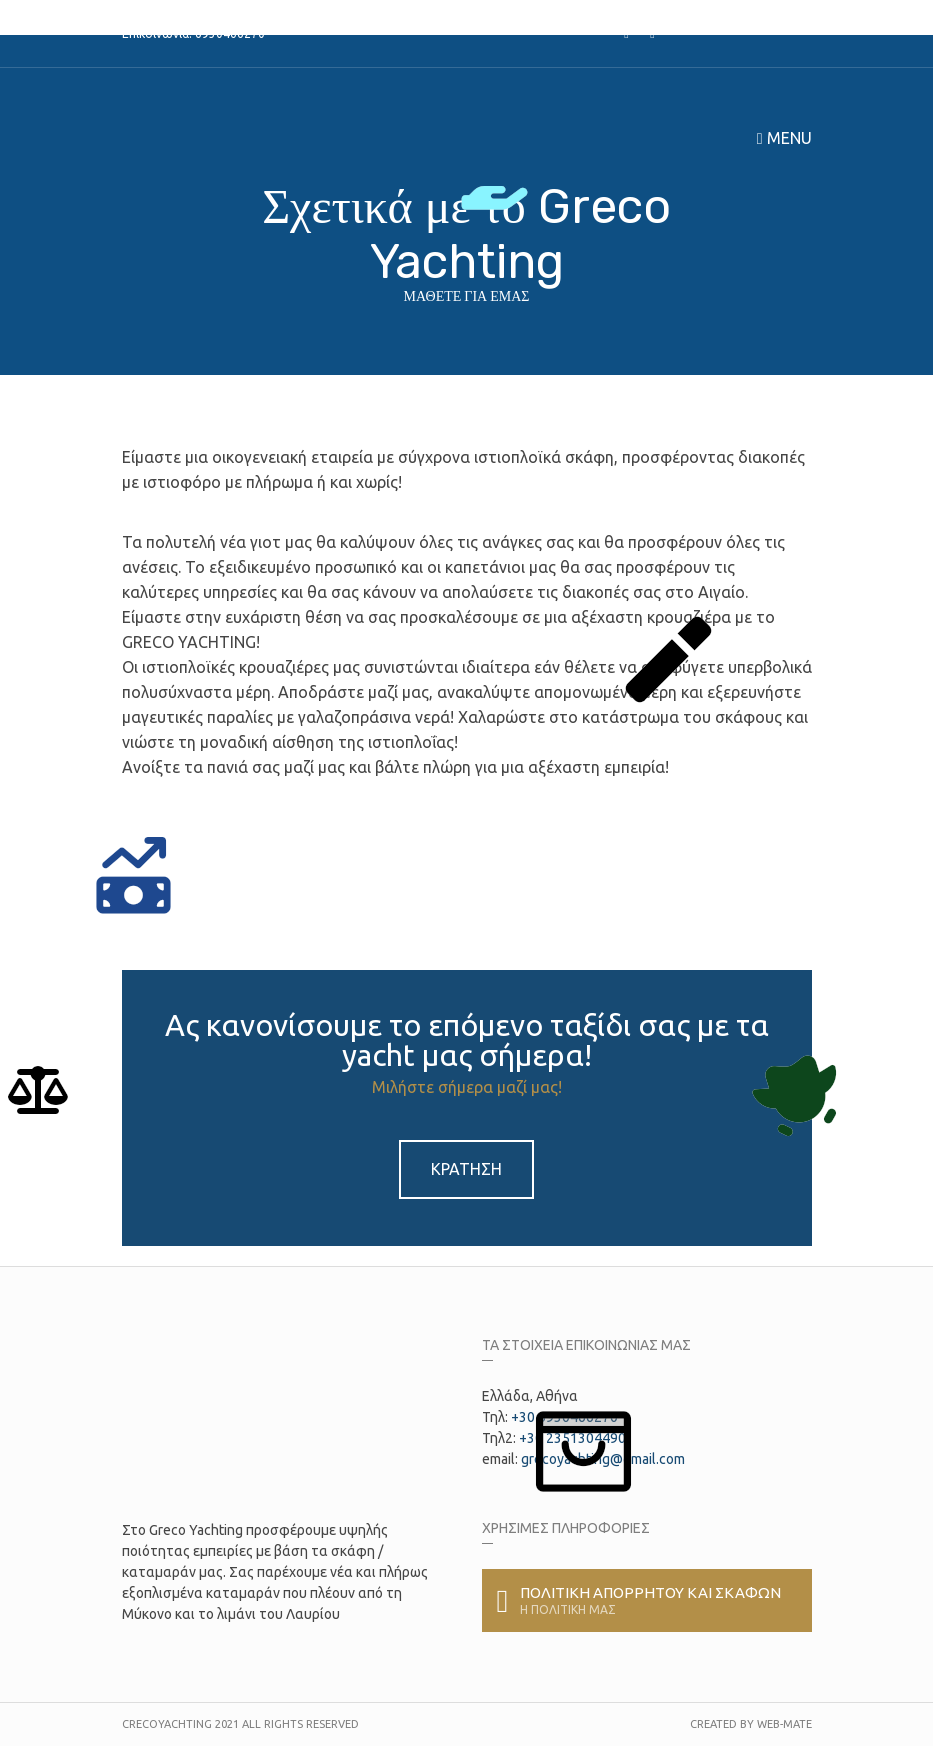  Describe the element at coordinates (133, 876) in the screenshot. I see `view financial growth or earnings trends` at that location.